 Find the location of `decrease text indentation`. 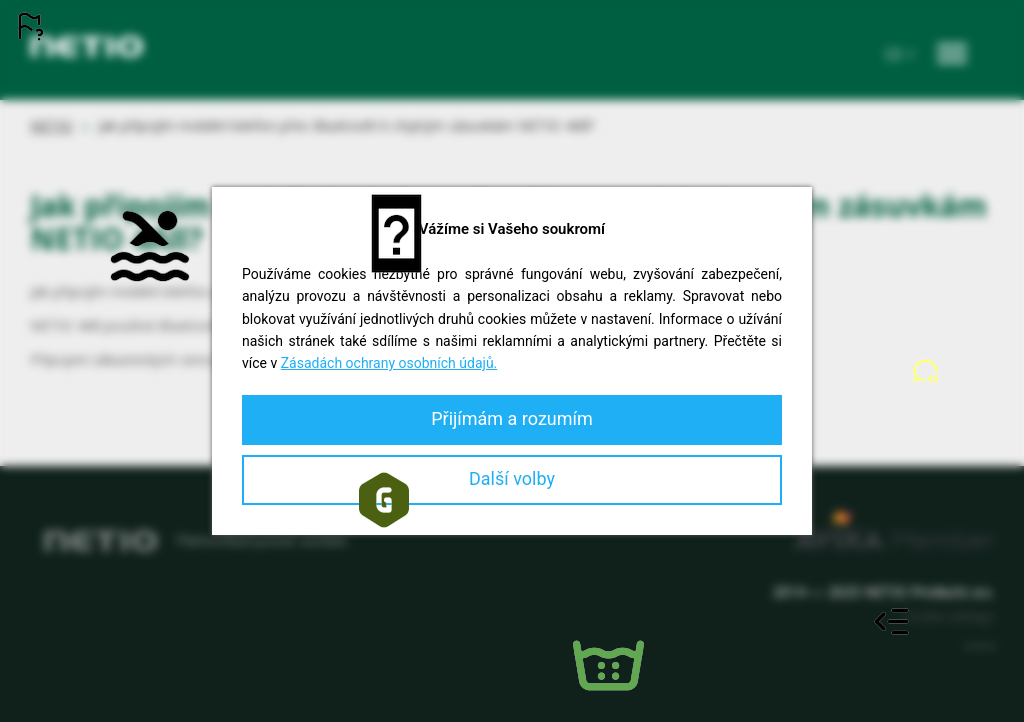

decrease text indentation is located at coordinates (891, 621).